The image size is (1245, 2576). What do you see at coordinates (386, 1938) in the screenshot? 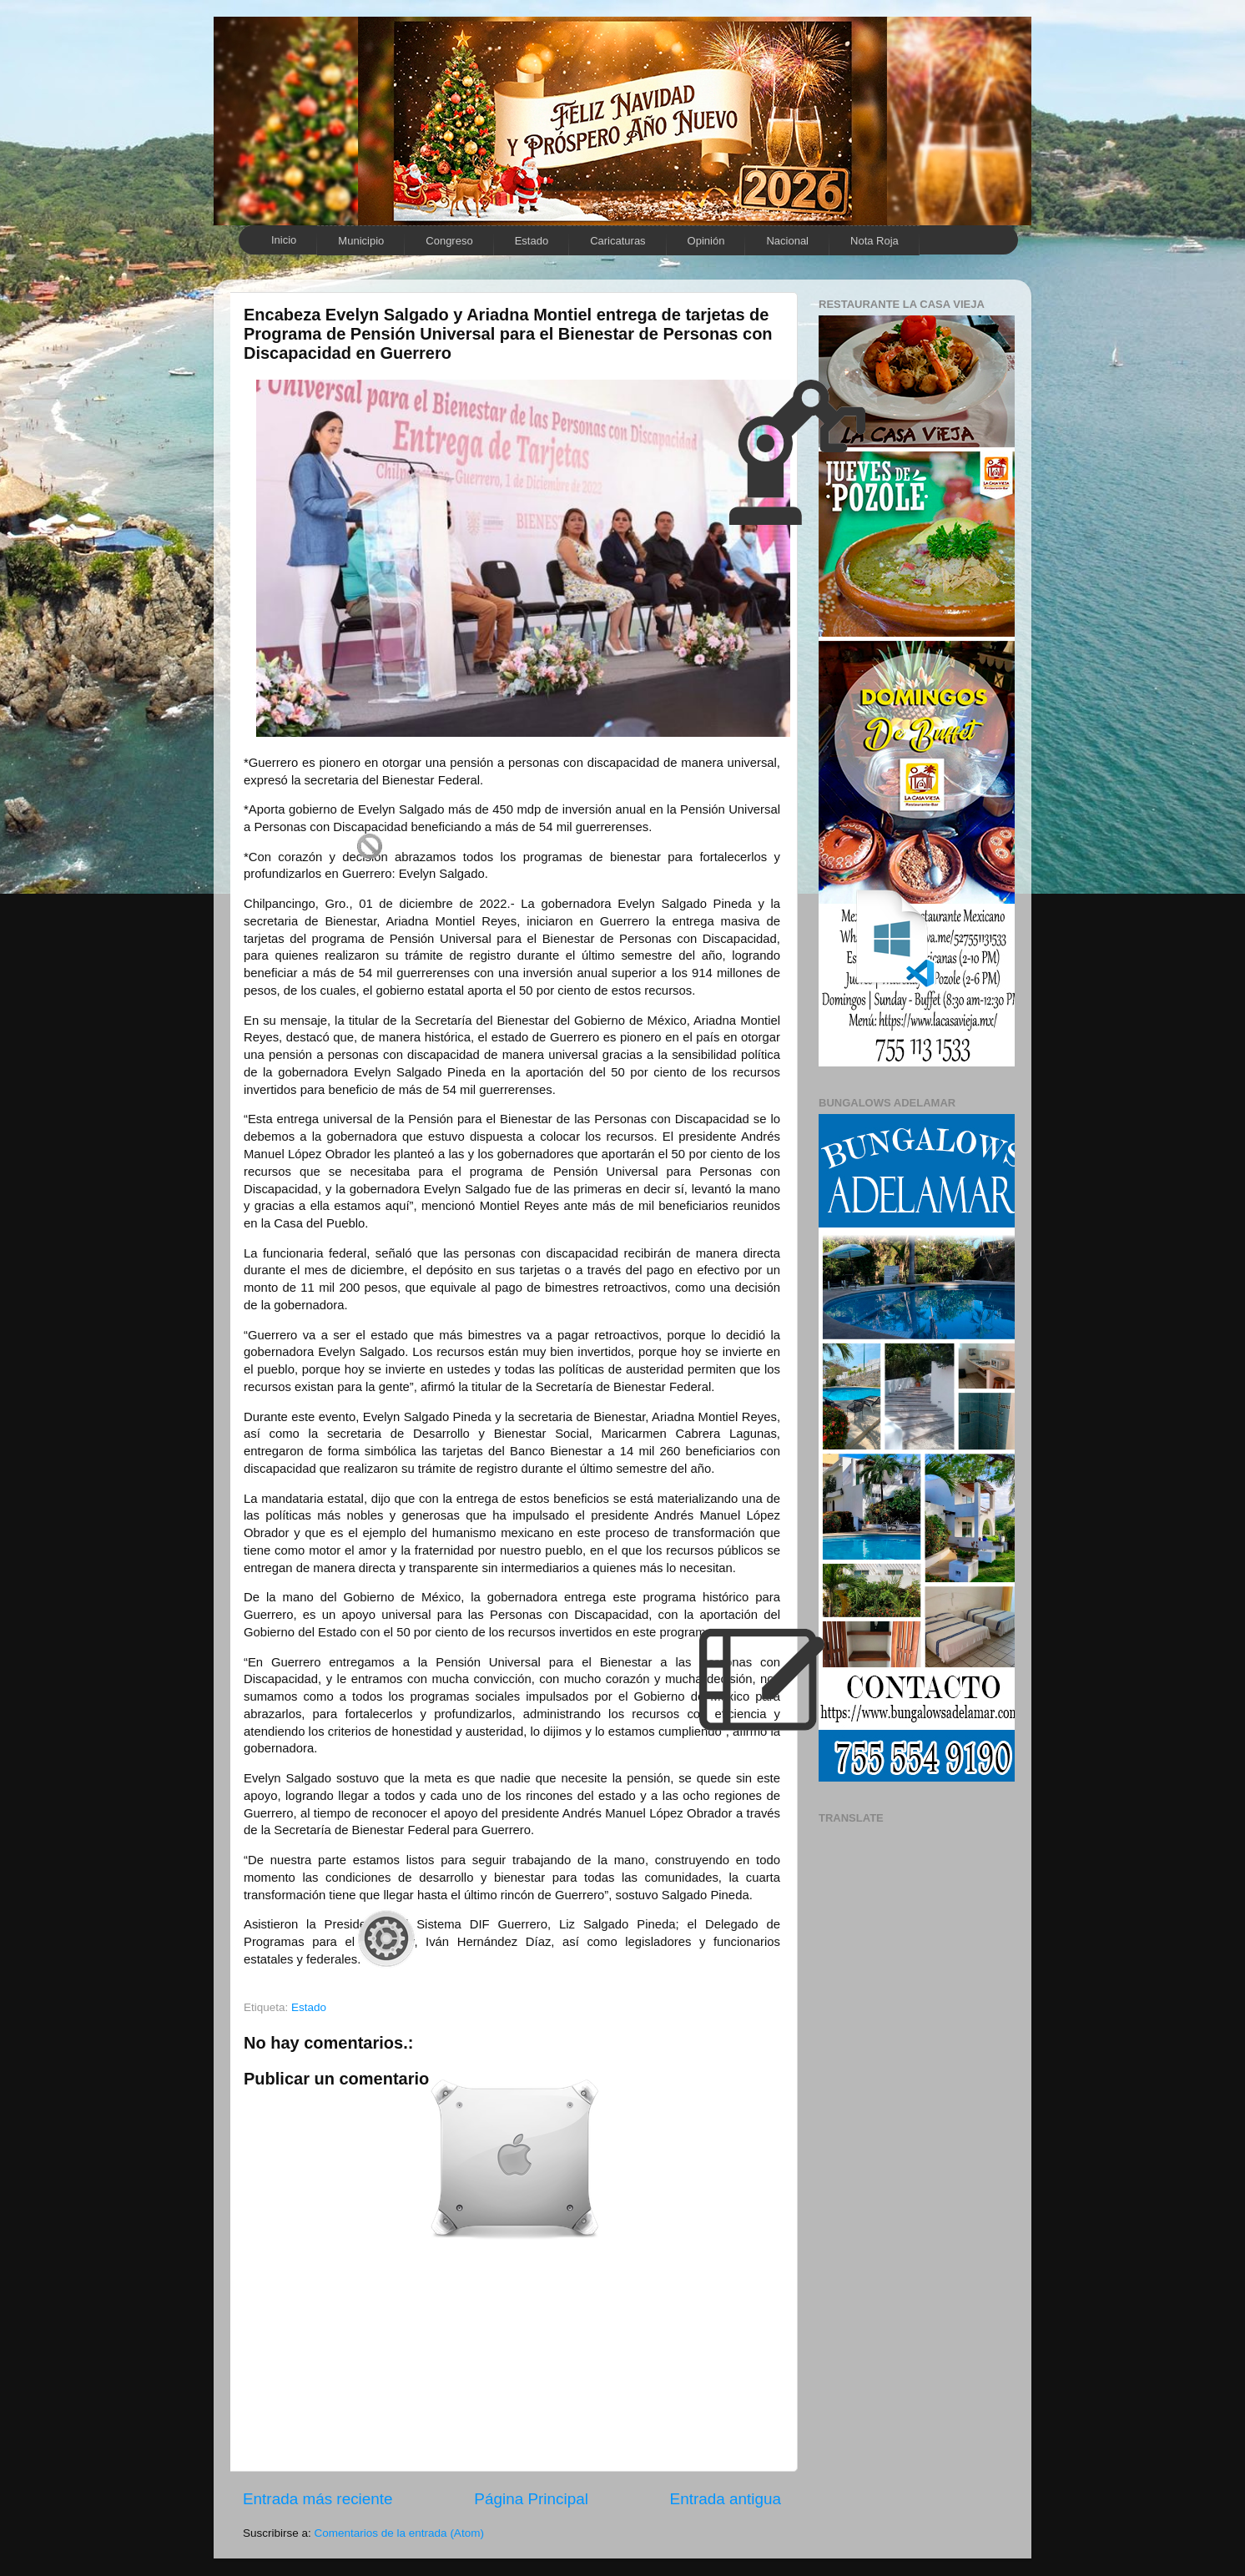
I see `view or edit document properties` at bounding box center [386, 1938].